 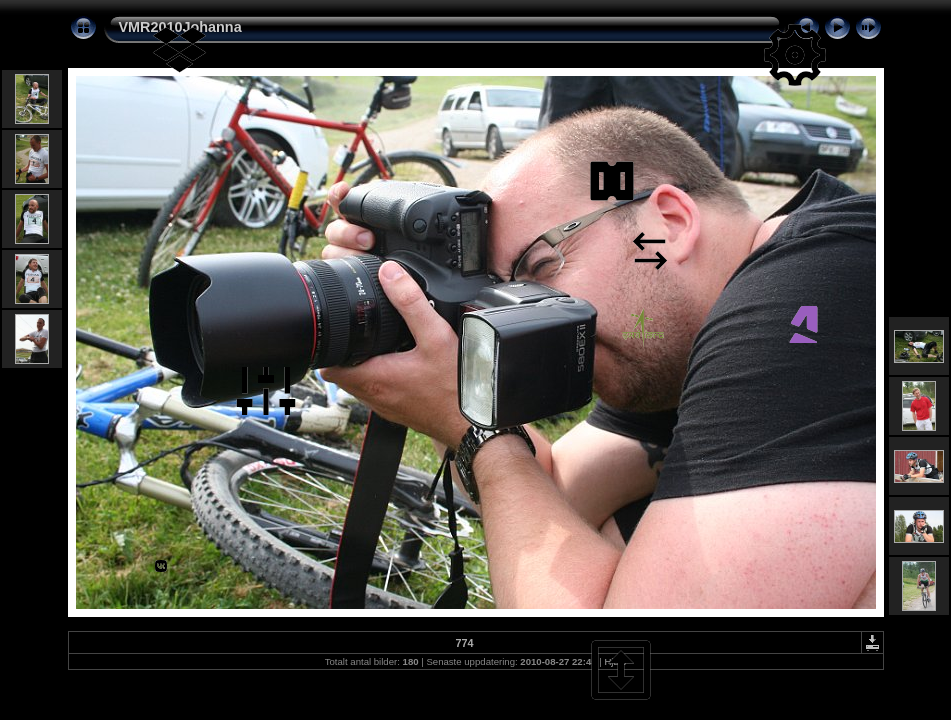 What do you see at coordinates (612, 181) in the screenshot?
I see `redeem a coupon or discount code` at bounding box center [612, 181].